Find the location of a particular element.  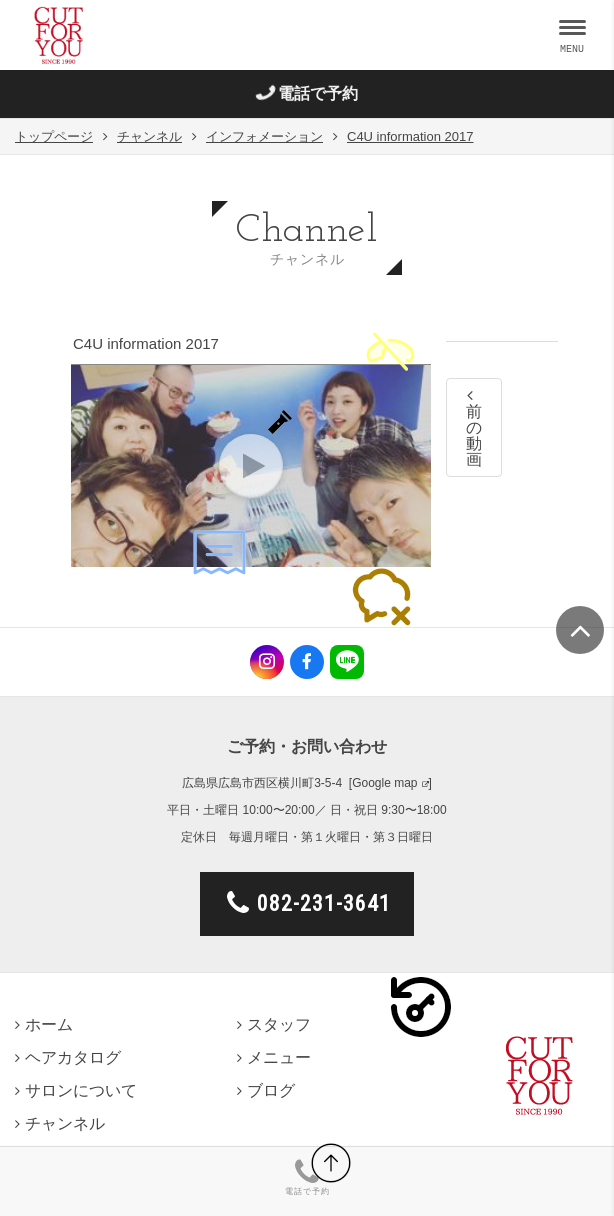

end or decline a phone call is located at coordinates (390, 351).